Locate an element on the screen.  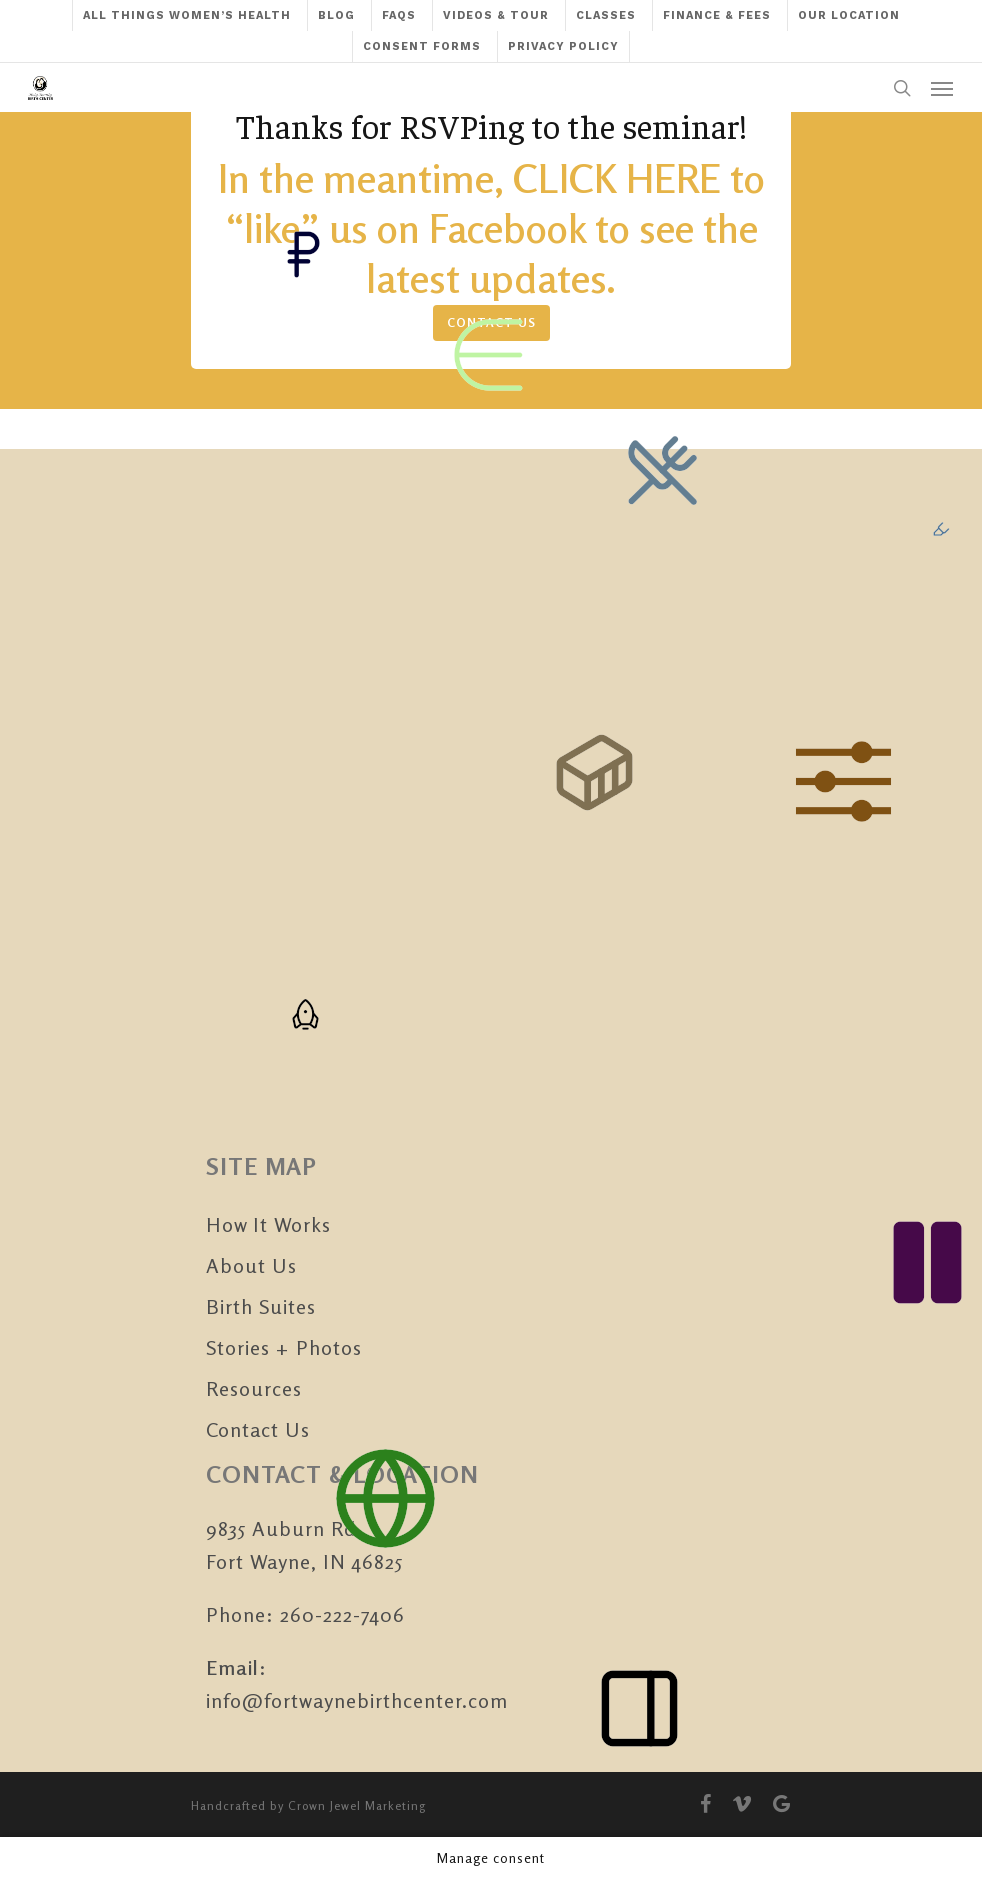
view container or package contents is located at coordinates (594, 772).